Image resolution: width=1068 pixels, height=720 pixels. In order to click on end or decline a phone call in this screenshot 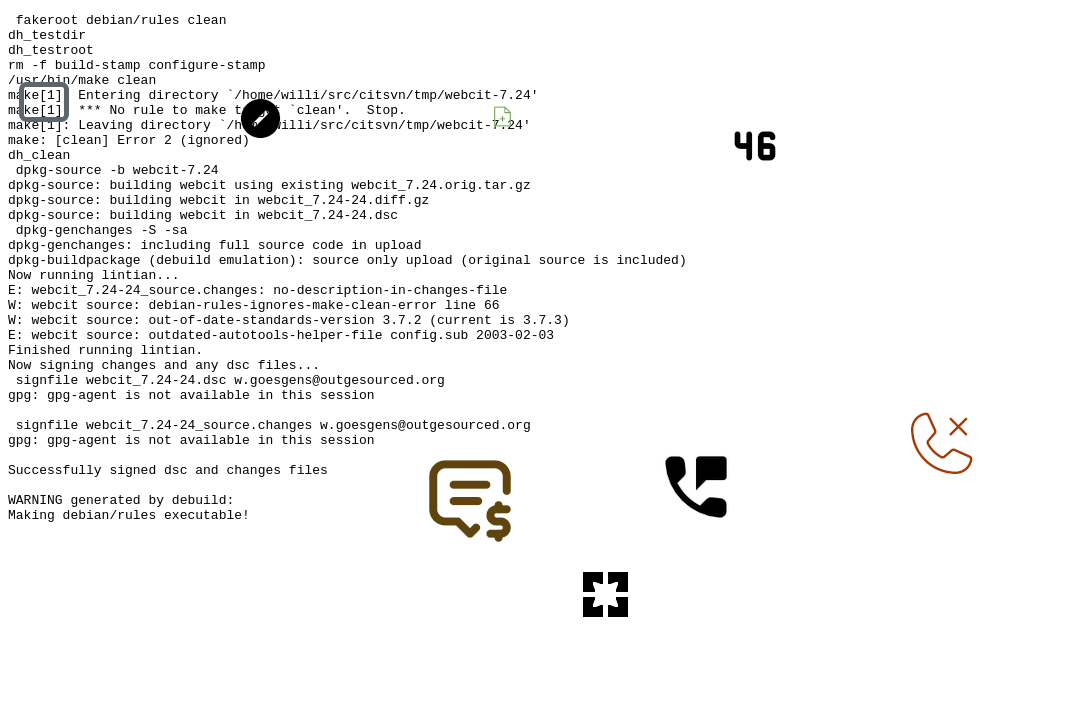, I will do `click(943, 442)`.